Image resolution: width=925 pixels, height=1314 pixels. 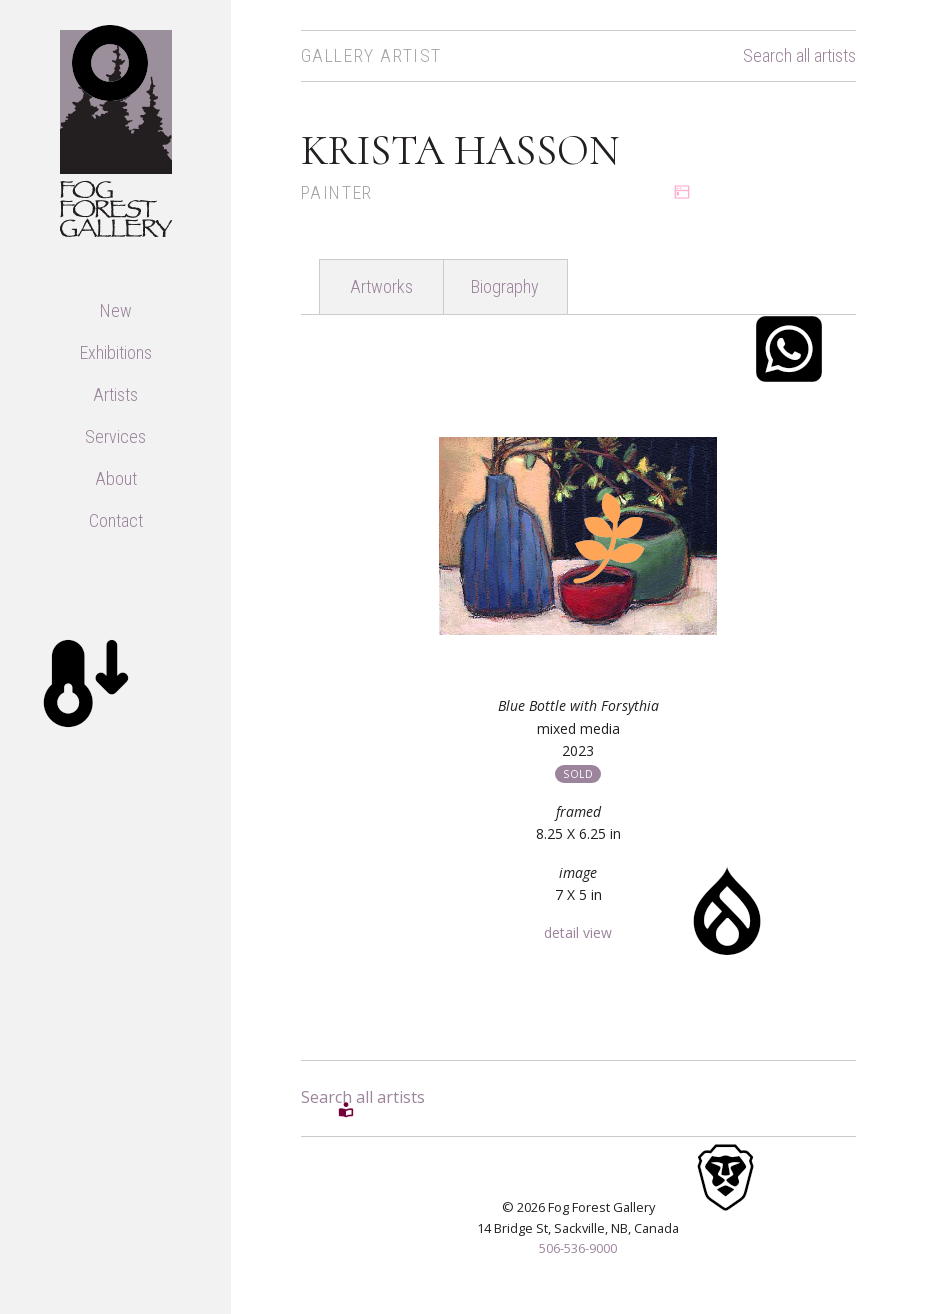 I want to click on drupal content management system logo, so click(x=727, y=911).